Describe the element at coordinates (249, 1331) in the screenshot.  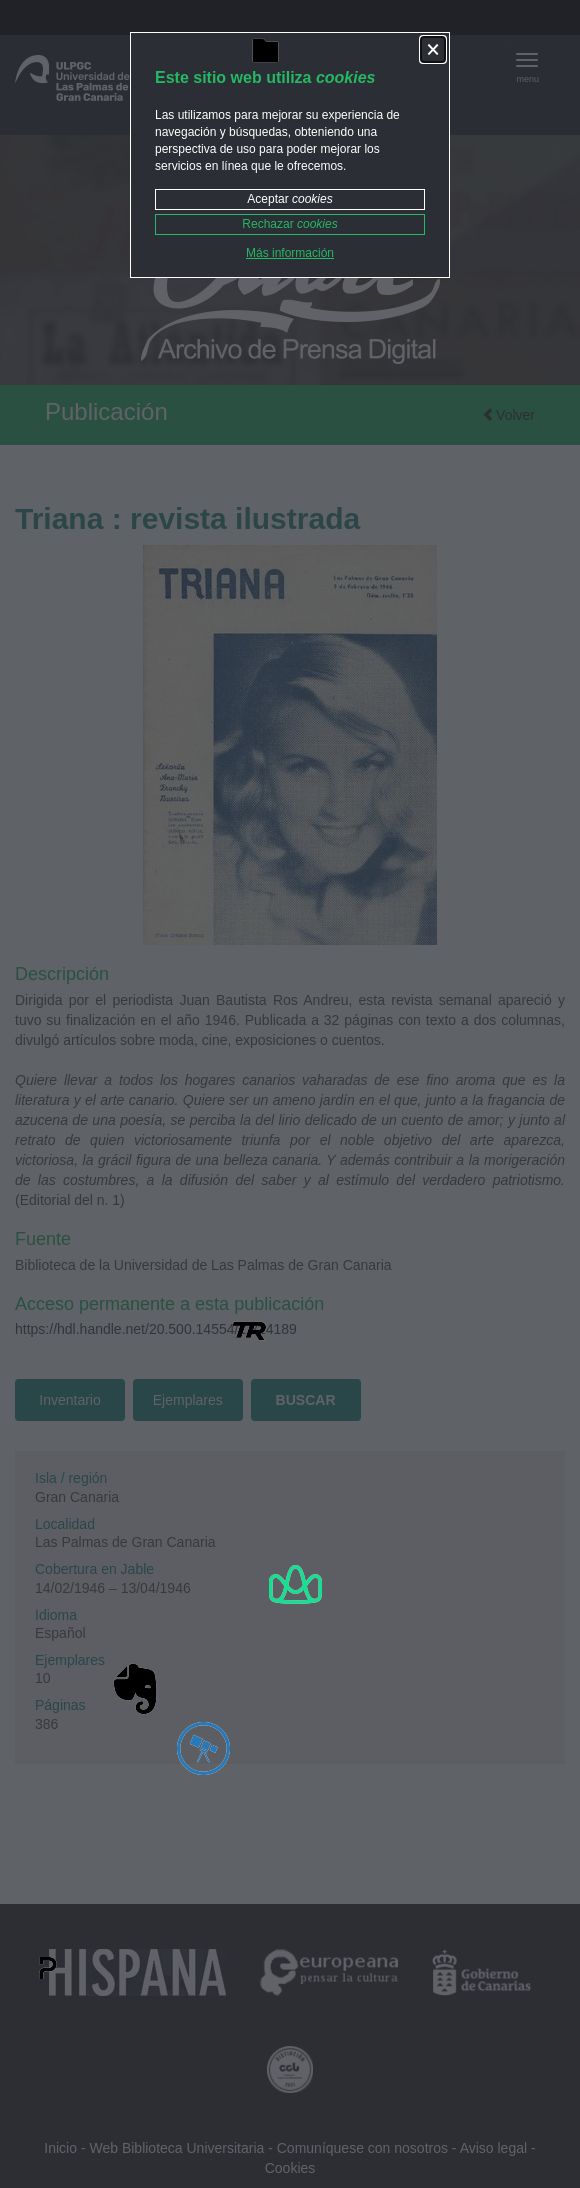
I see `open the TrainerRoad cycling training app` at that location.